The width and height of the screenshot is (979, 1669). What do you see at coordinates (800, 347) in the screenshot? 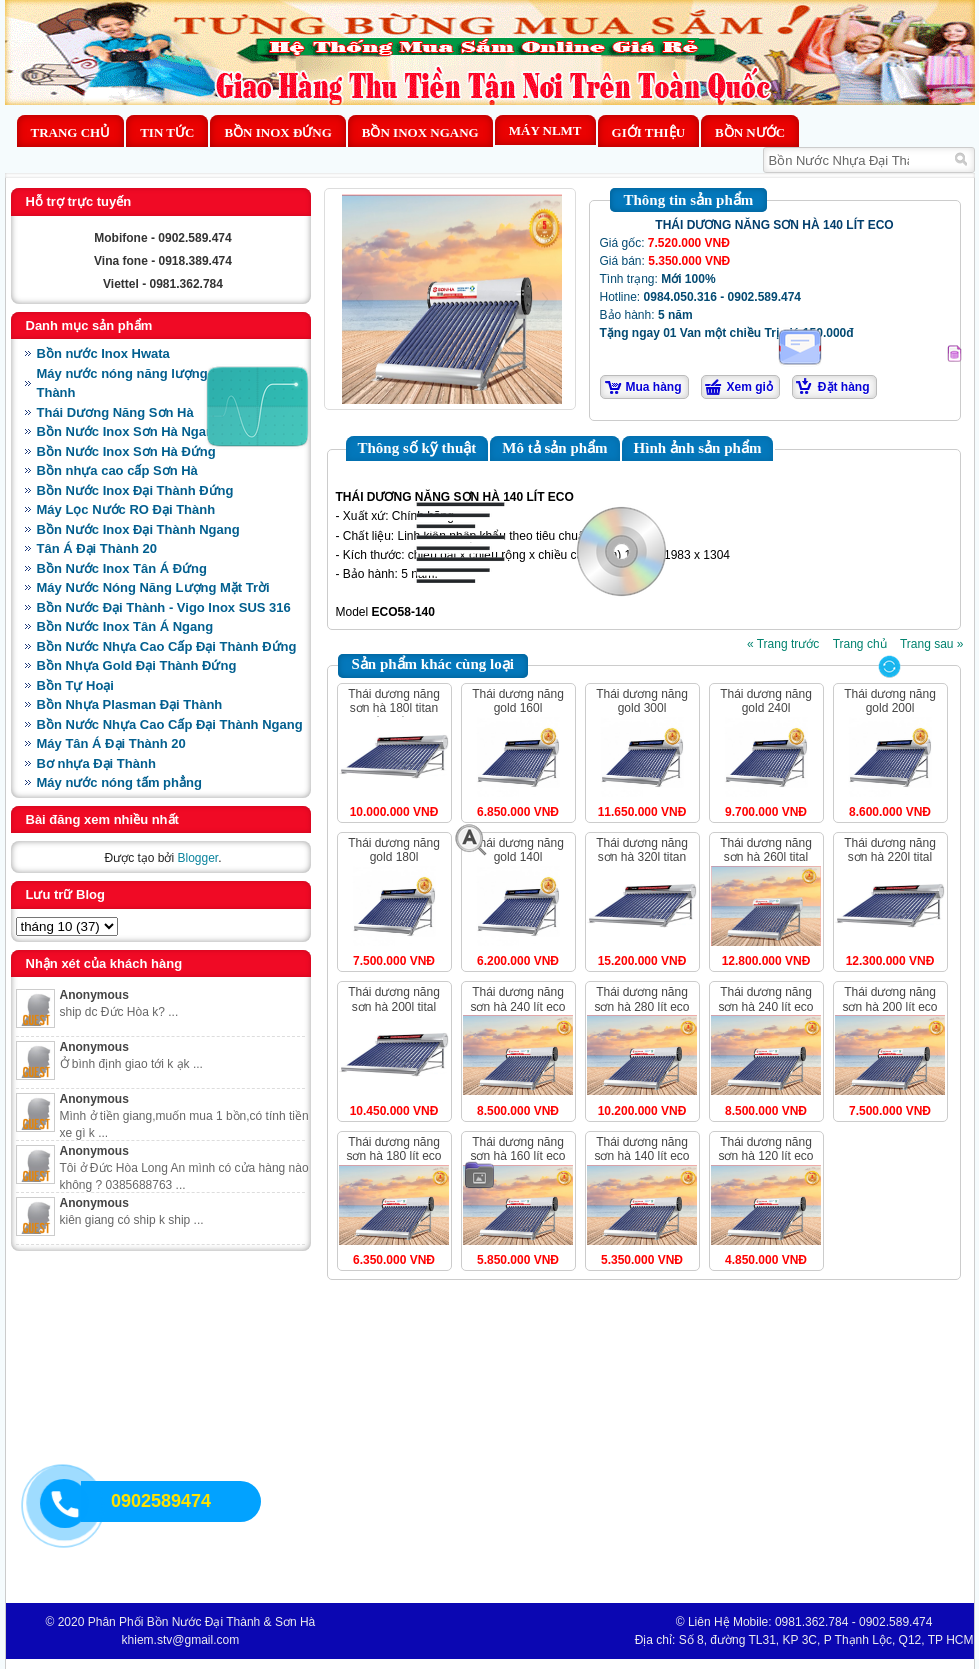
I see `open email application` at bounding box center [800, 347].